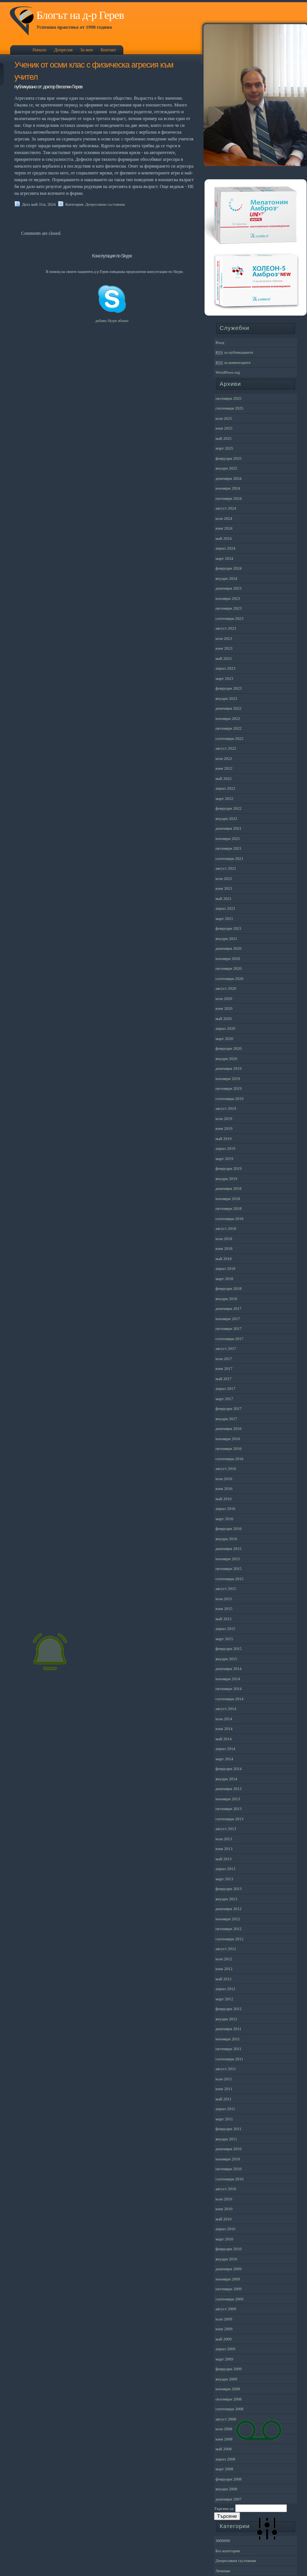 Image resolution: width=307 pixels, height=2576 pixels. I want to click on access voicemail messages, so click(259, 2430).